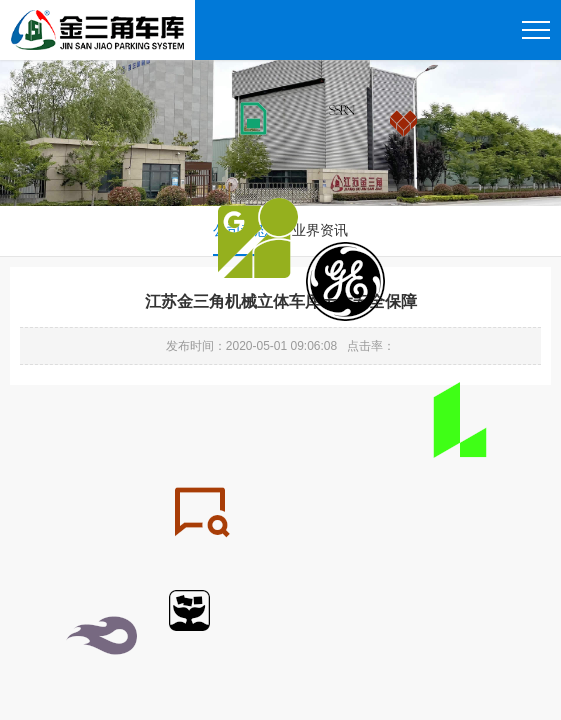 The image size is (561, 720). What do you see at coordinates (200, 510) in the screenshot?
I see `search through chat messages` at bounding box center [200, 510].